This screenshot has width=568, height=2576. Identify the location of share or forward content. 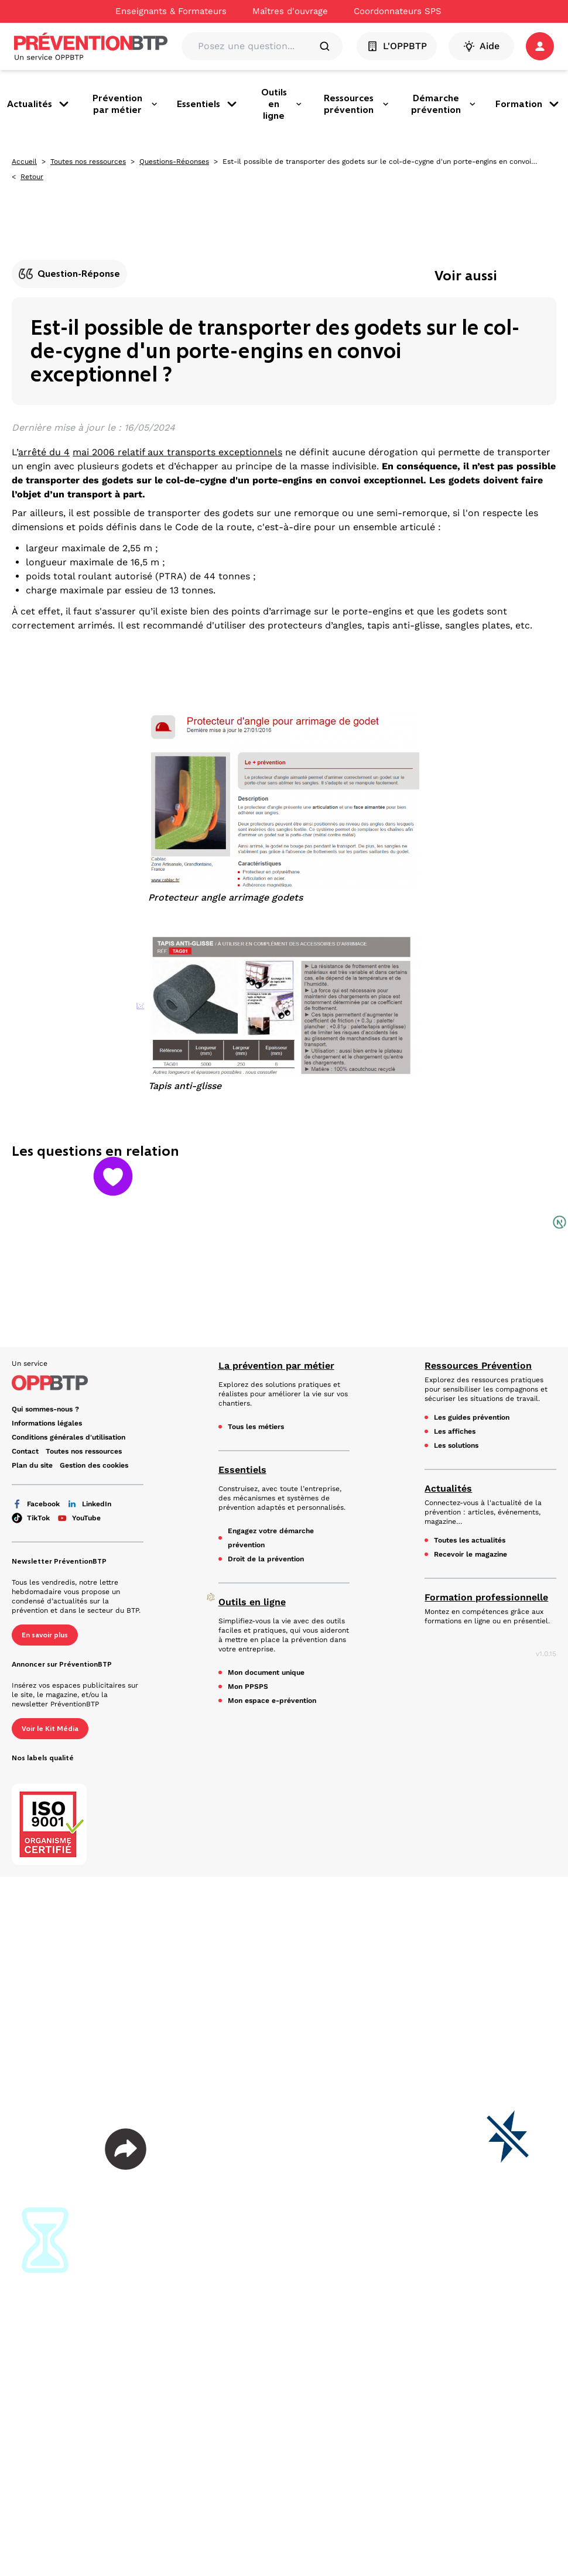
(125, 2149).